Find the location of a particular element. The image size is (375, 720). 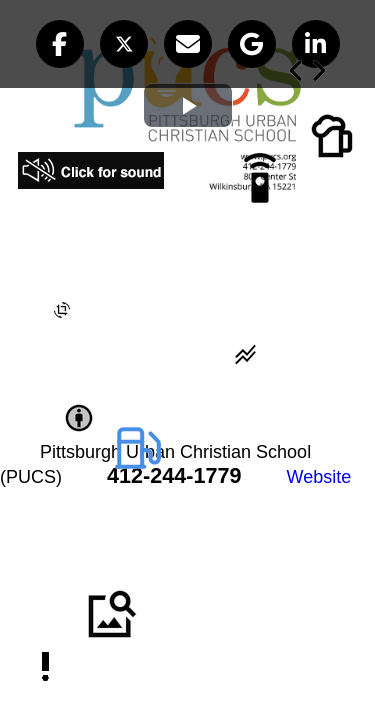

view or edit source code is located at coordinates (307, 70).